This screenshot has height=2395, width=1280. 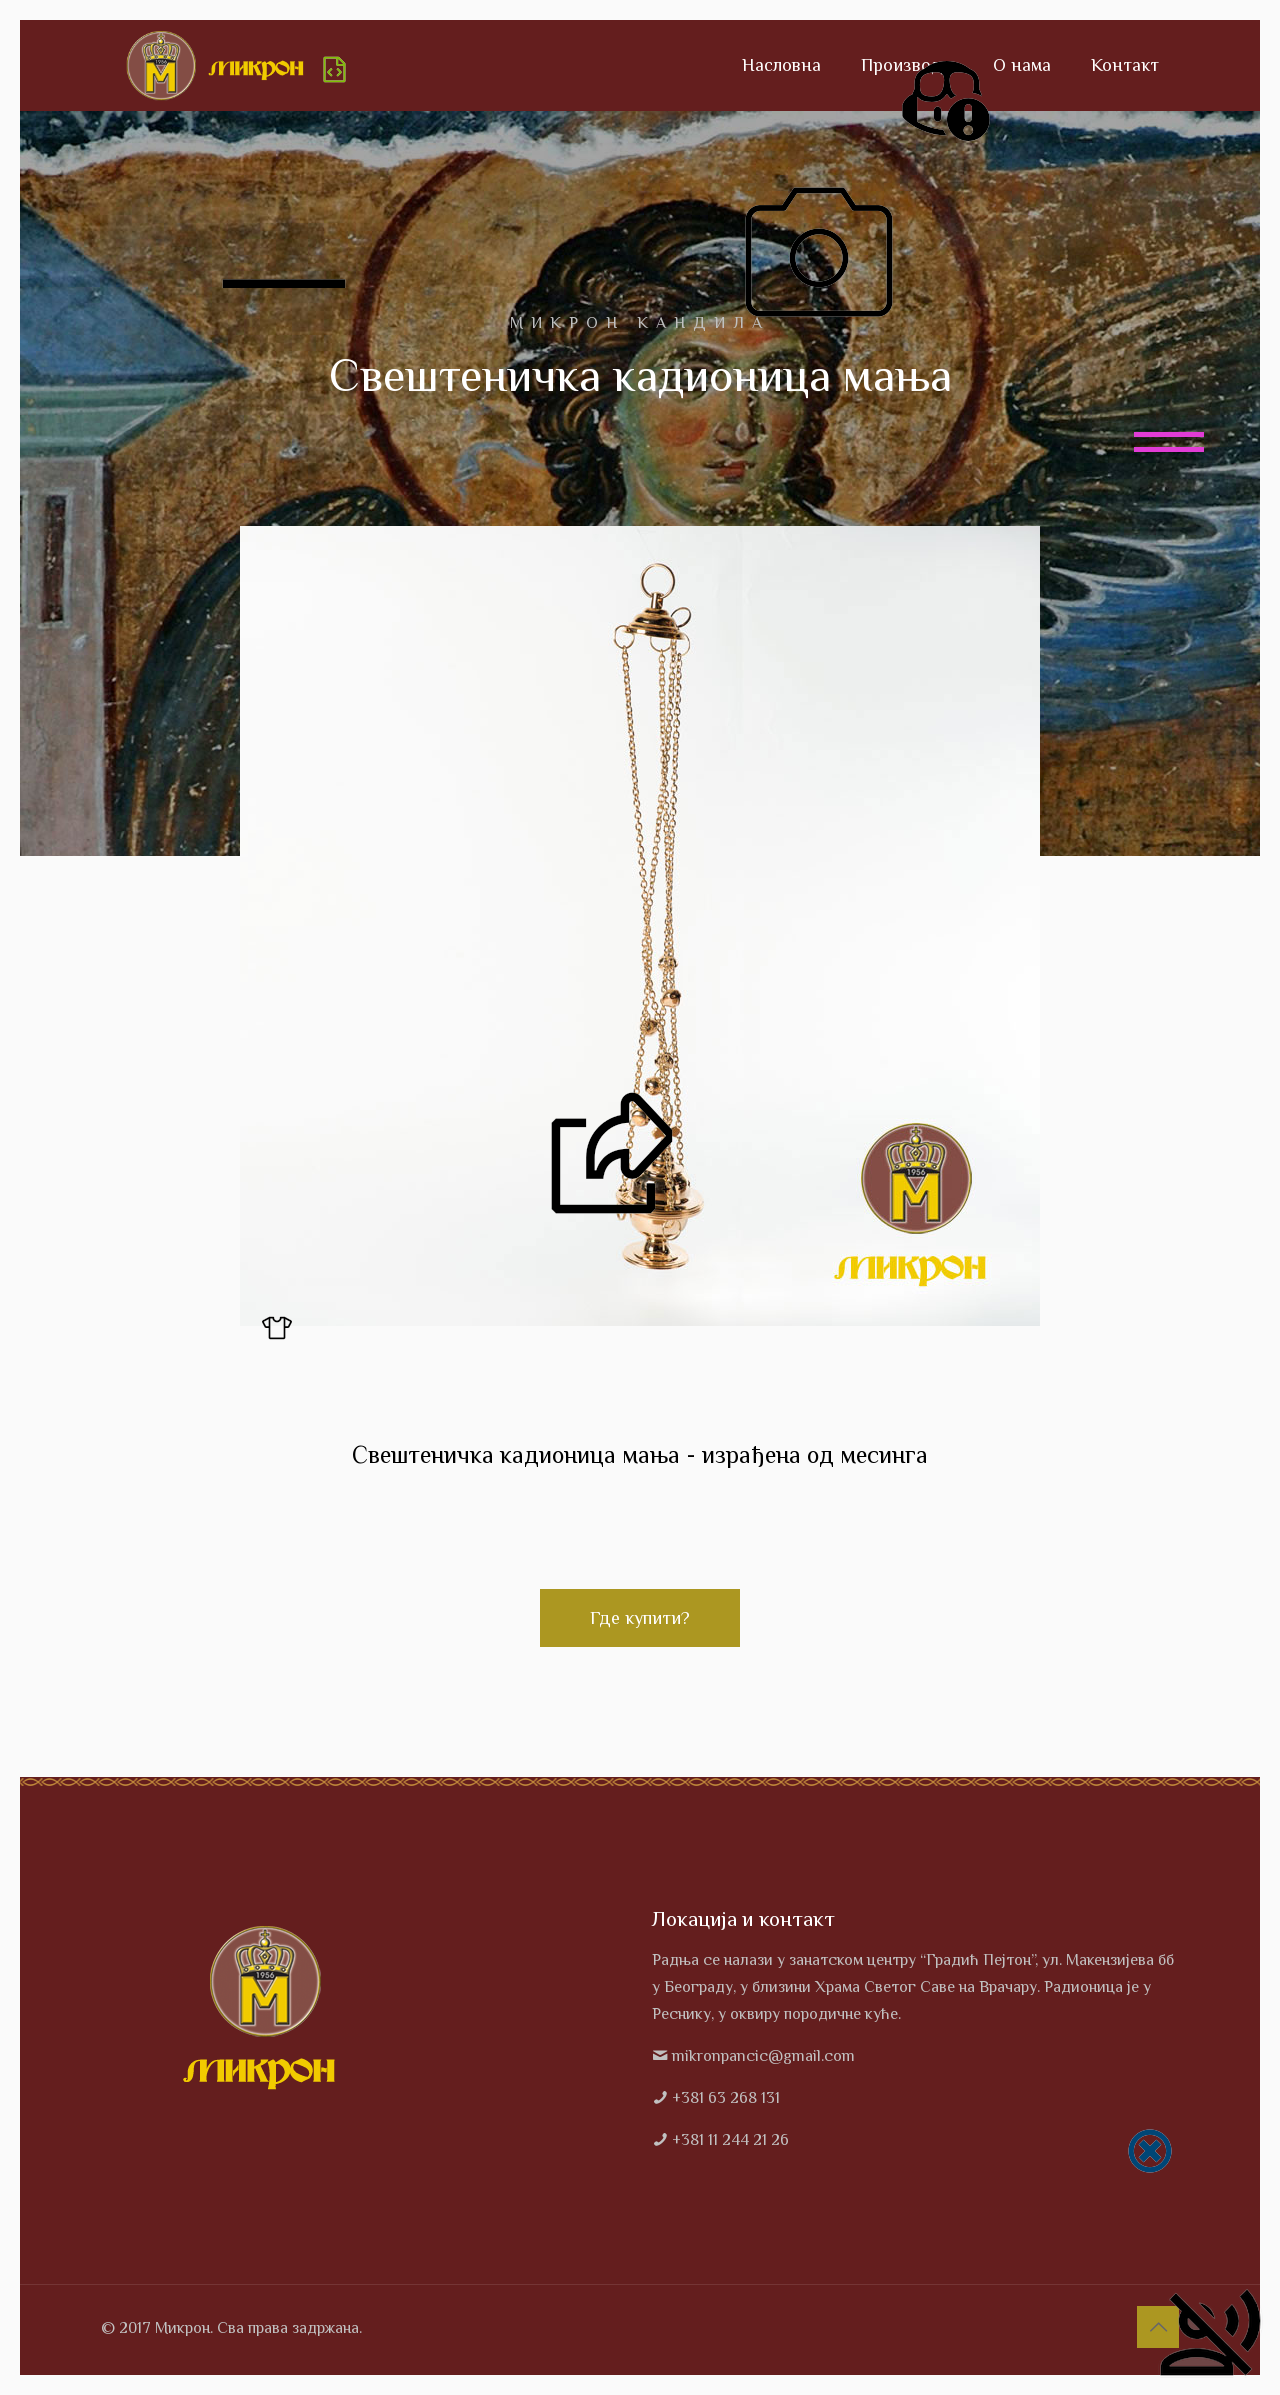 I want to click on remove an item from a list, so click(x=284, y=288).